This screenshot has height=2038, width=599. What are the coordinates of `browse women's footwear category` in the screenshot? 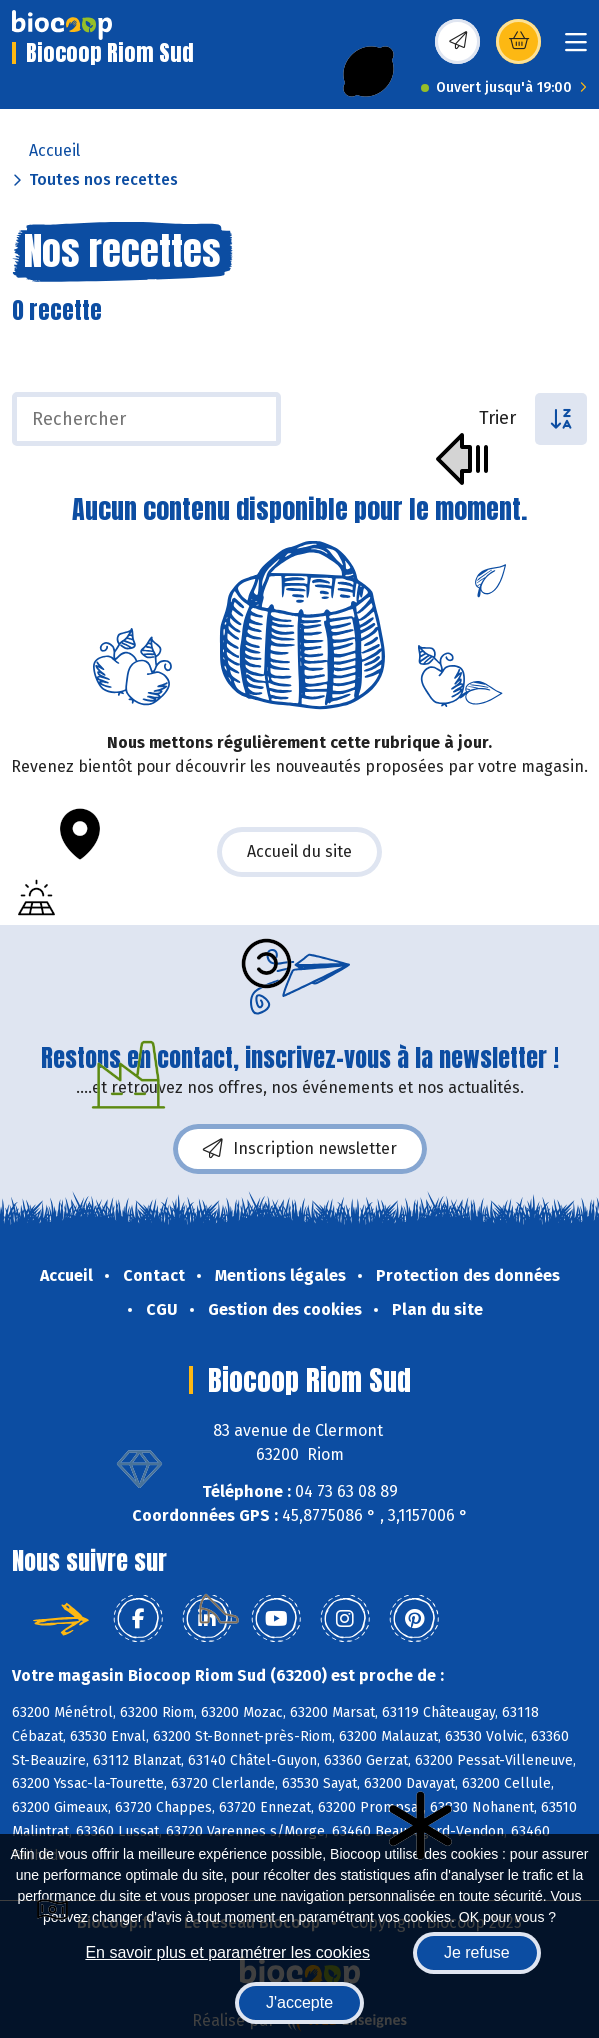 It's located at (217, 1610).